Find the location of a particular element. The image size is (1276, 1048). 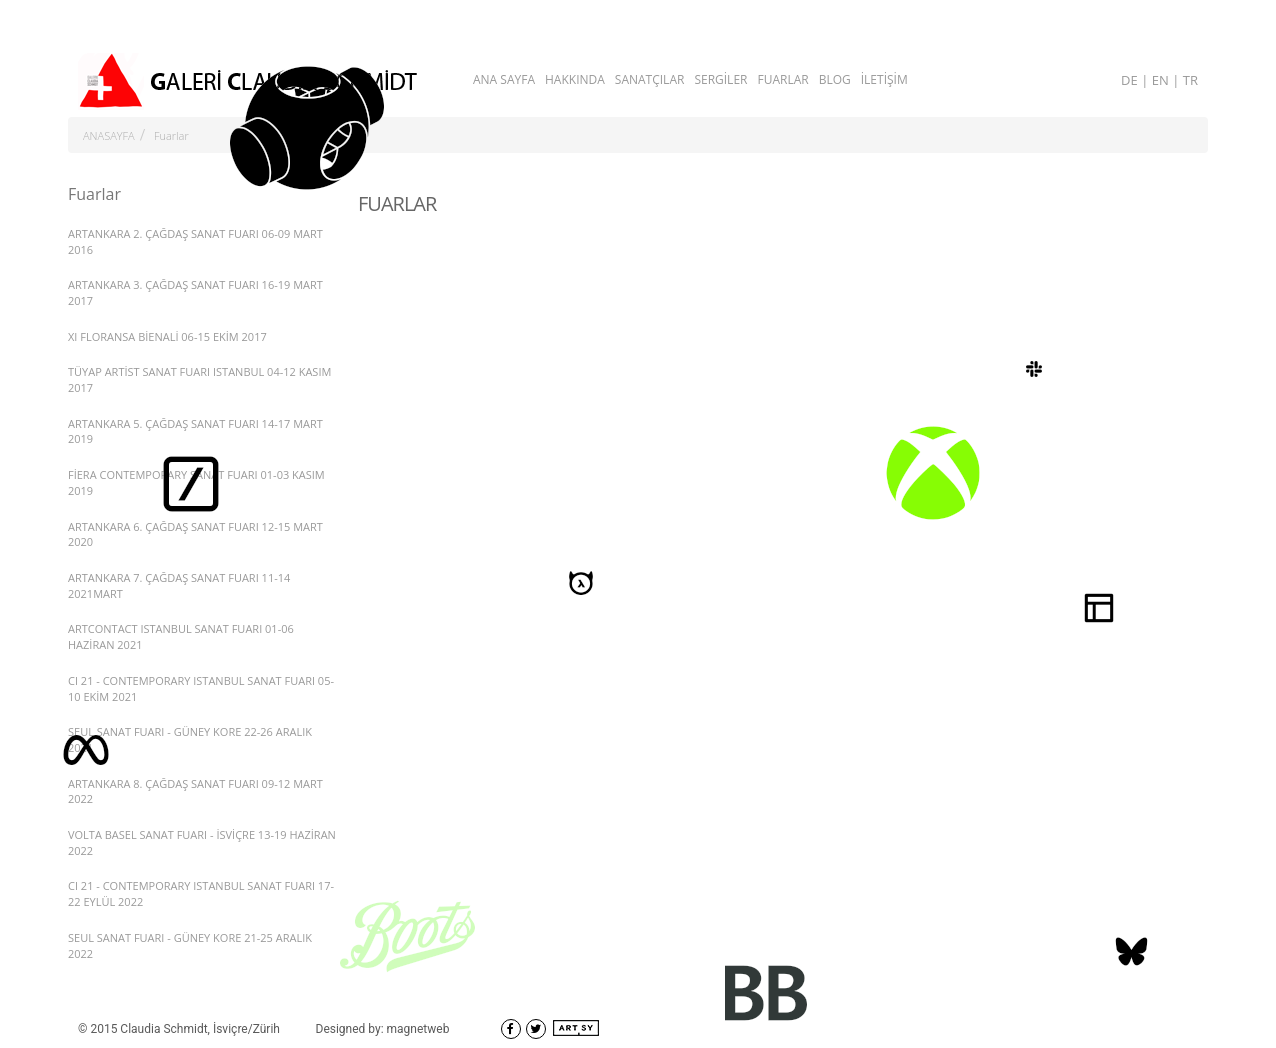

open the BookBub app is located at coordinates (766, 993).